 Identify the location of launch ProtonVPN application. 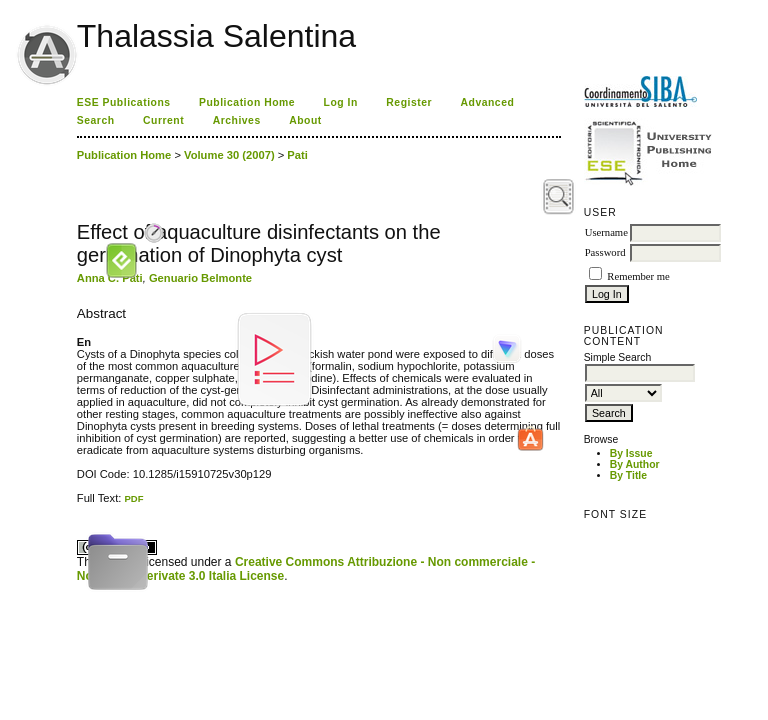
(507, 349).